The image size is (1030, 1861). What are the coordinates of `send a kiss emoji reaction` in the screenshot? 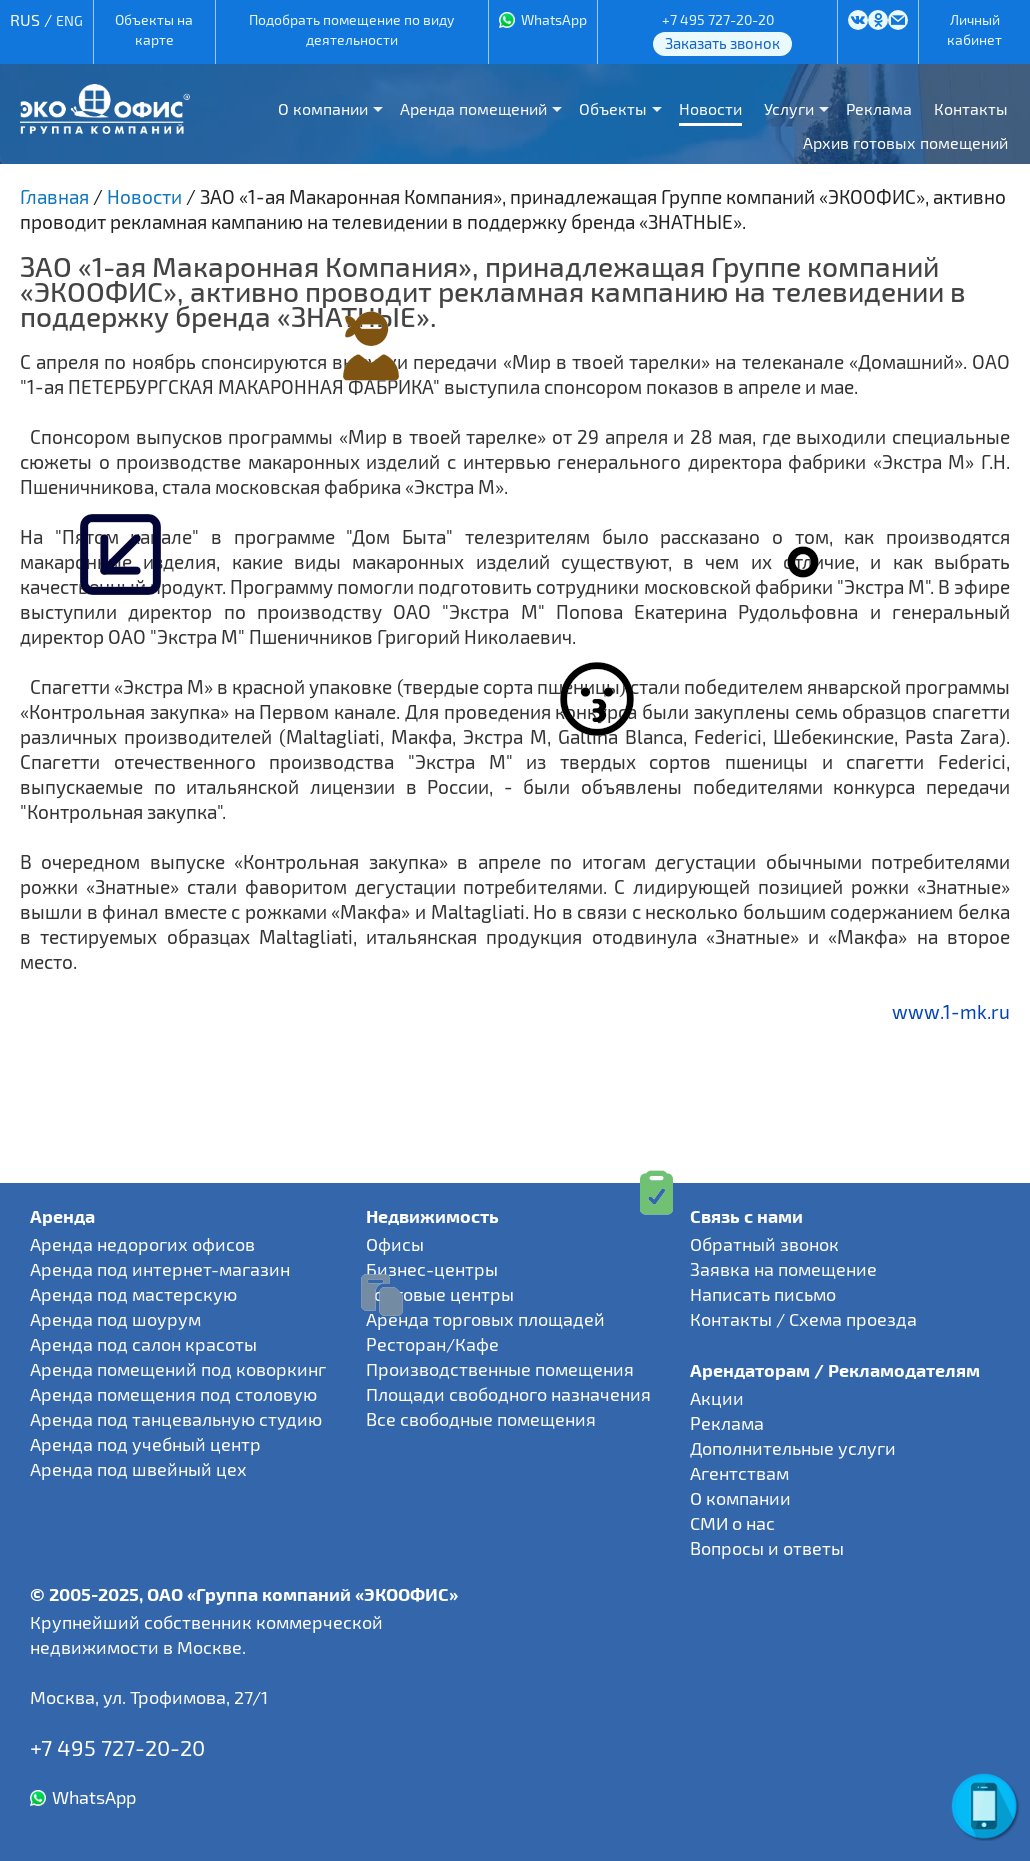 It's located at (597, 699).